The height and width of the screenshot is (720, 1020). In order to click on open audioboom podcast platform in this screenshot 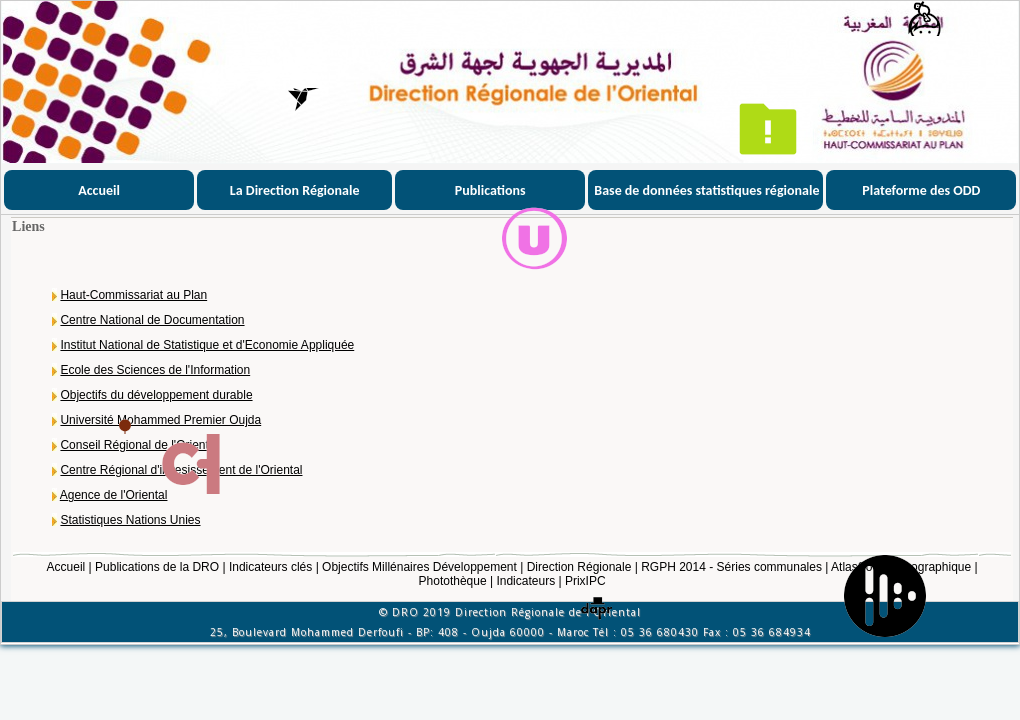, I will do `click(885, 596)`.